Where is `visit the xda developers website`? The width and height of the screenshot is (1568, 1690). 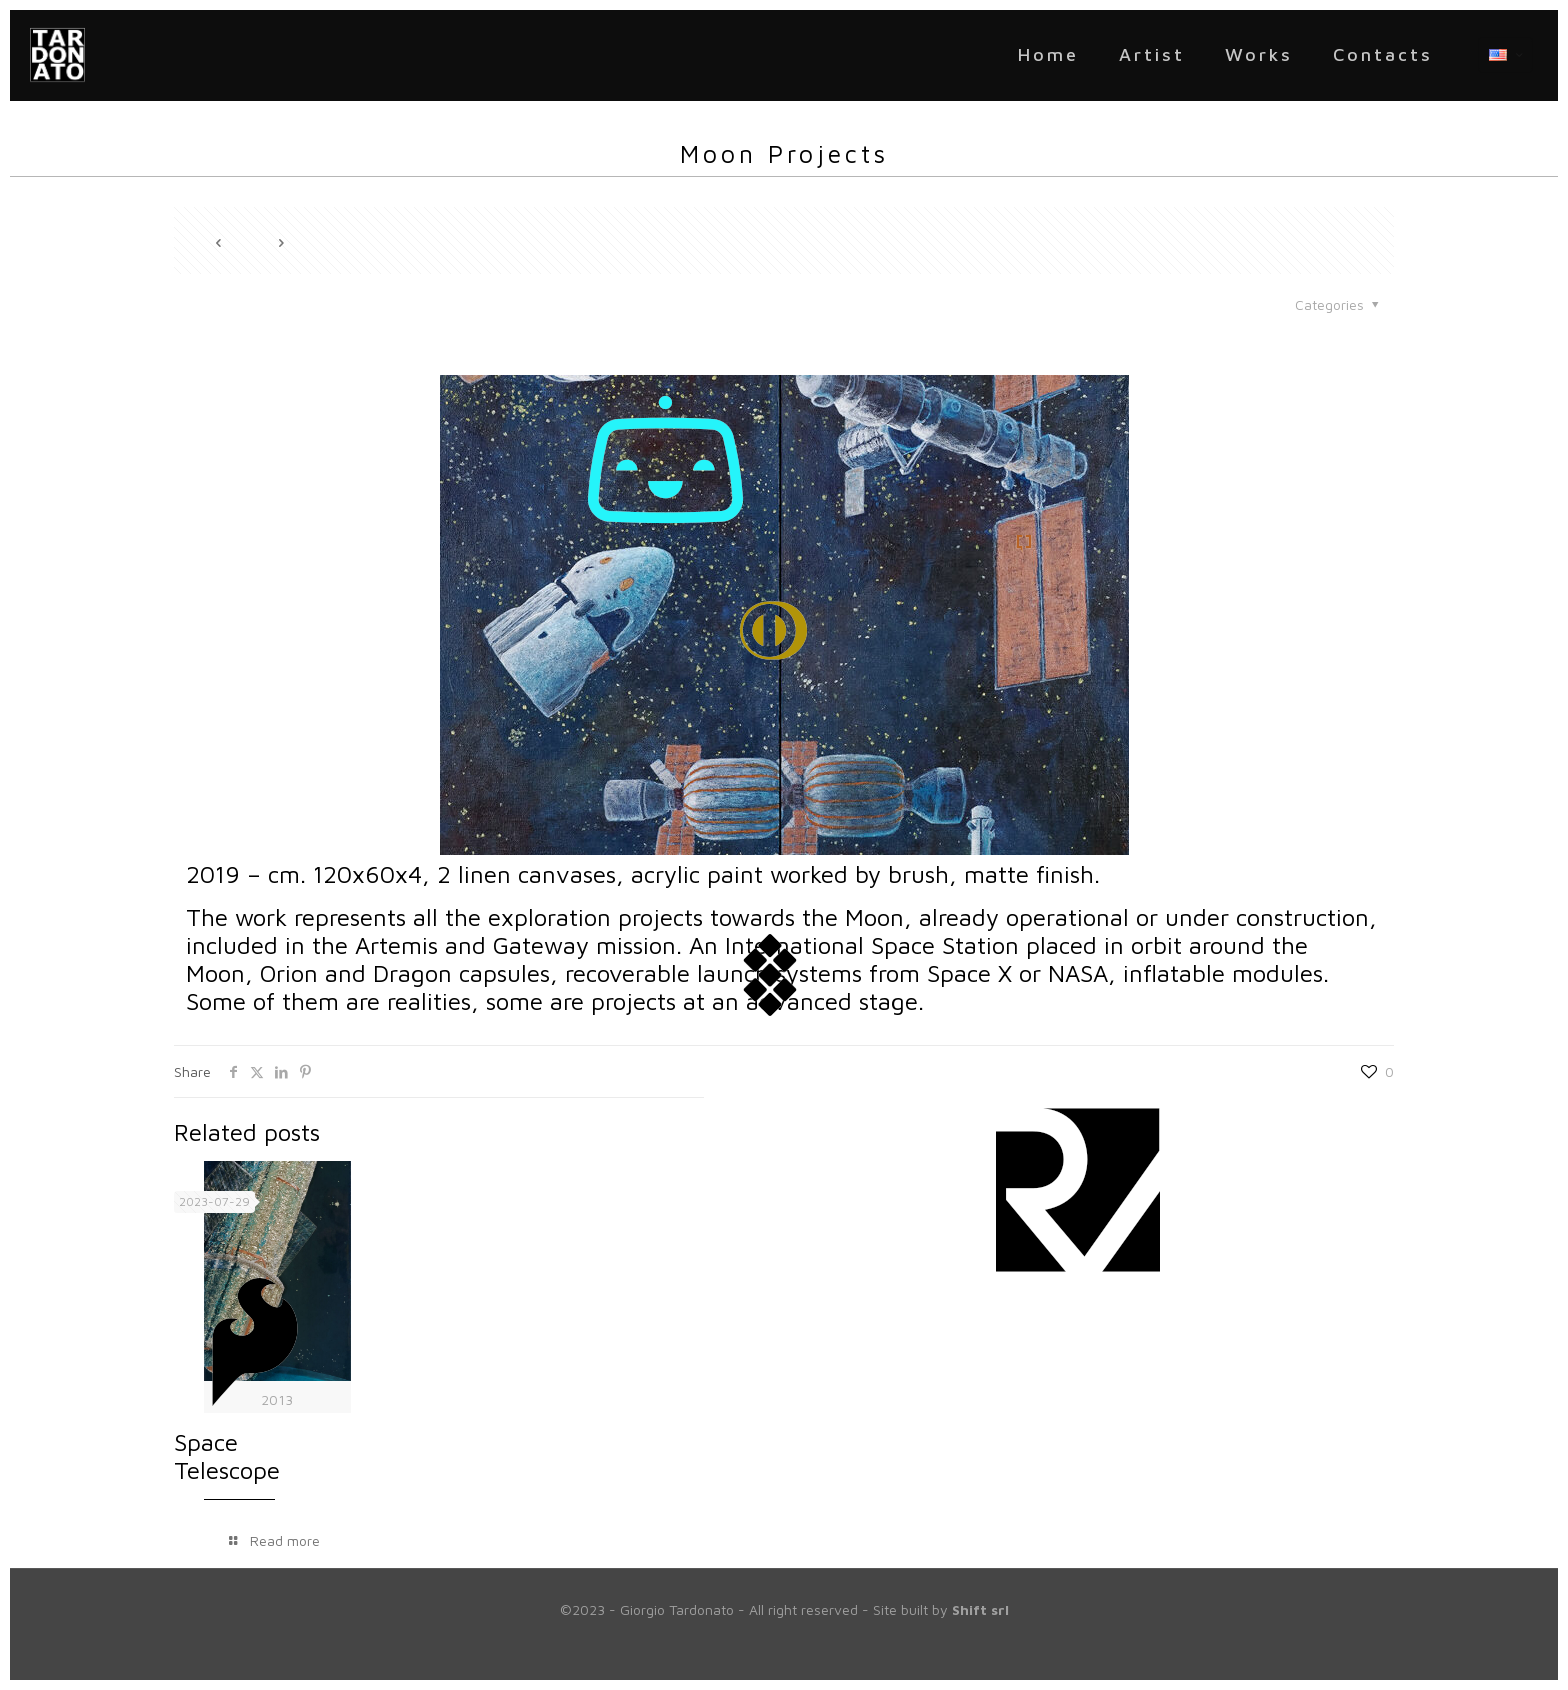 visit the xda developers website is located at coordinates (1024, 544).